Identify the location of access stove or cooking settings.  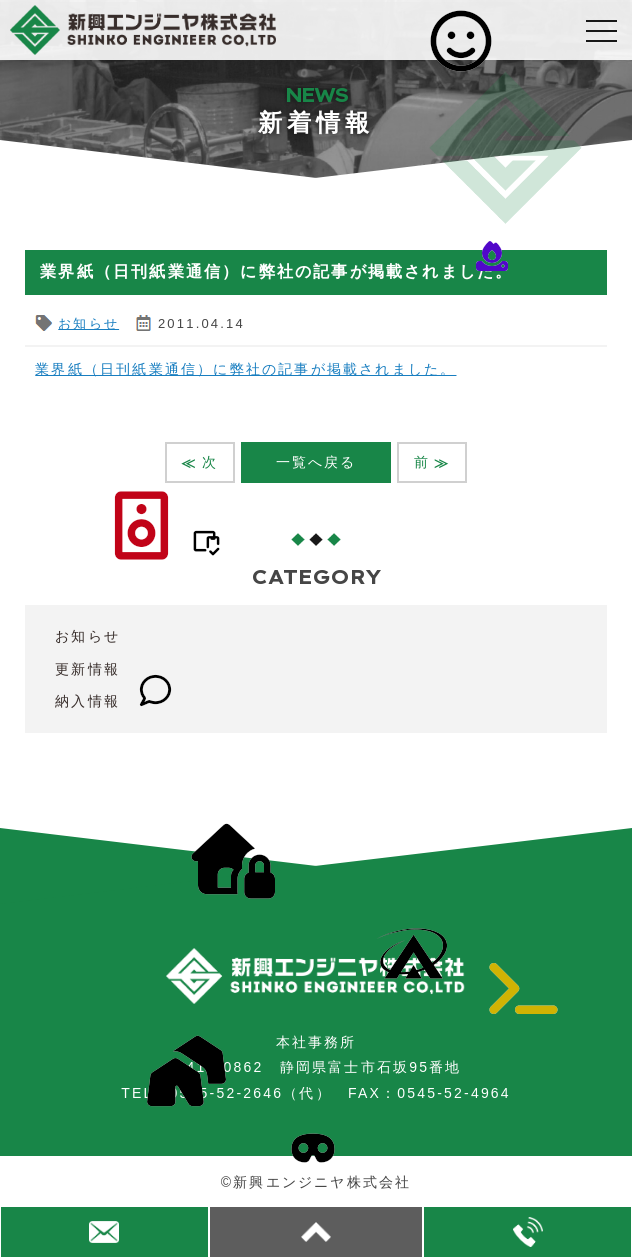
(492, 257).